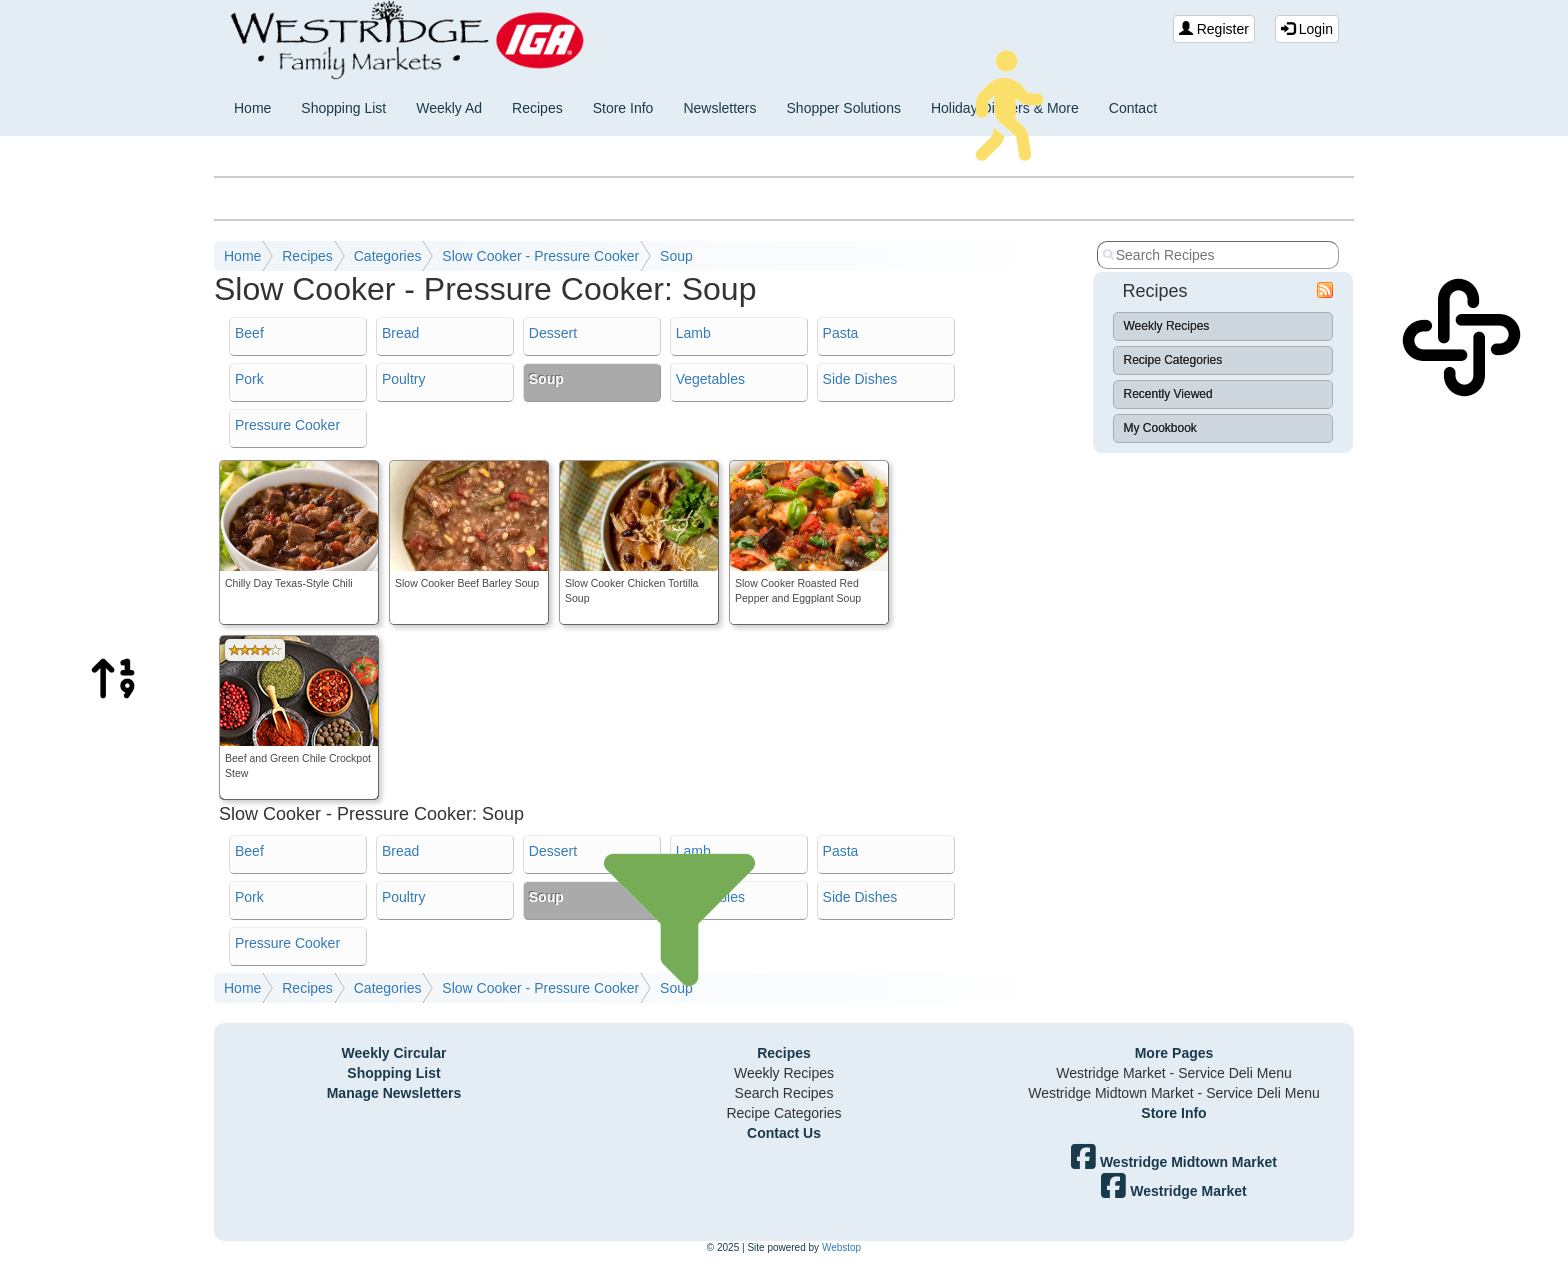 The height and width of the screenshot is (1285, 1568). I want to click on walking directions or pedestrian navigation mode, so click(1006, 105).